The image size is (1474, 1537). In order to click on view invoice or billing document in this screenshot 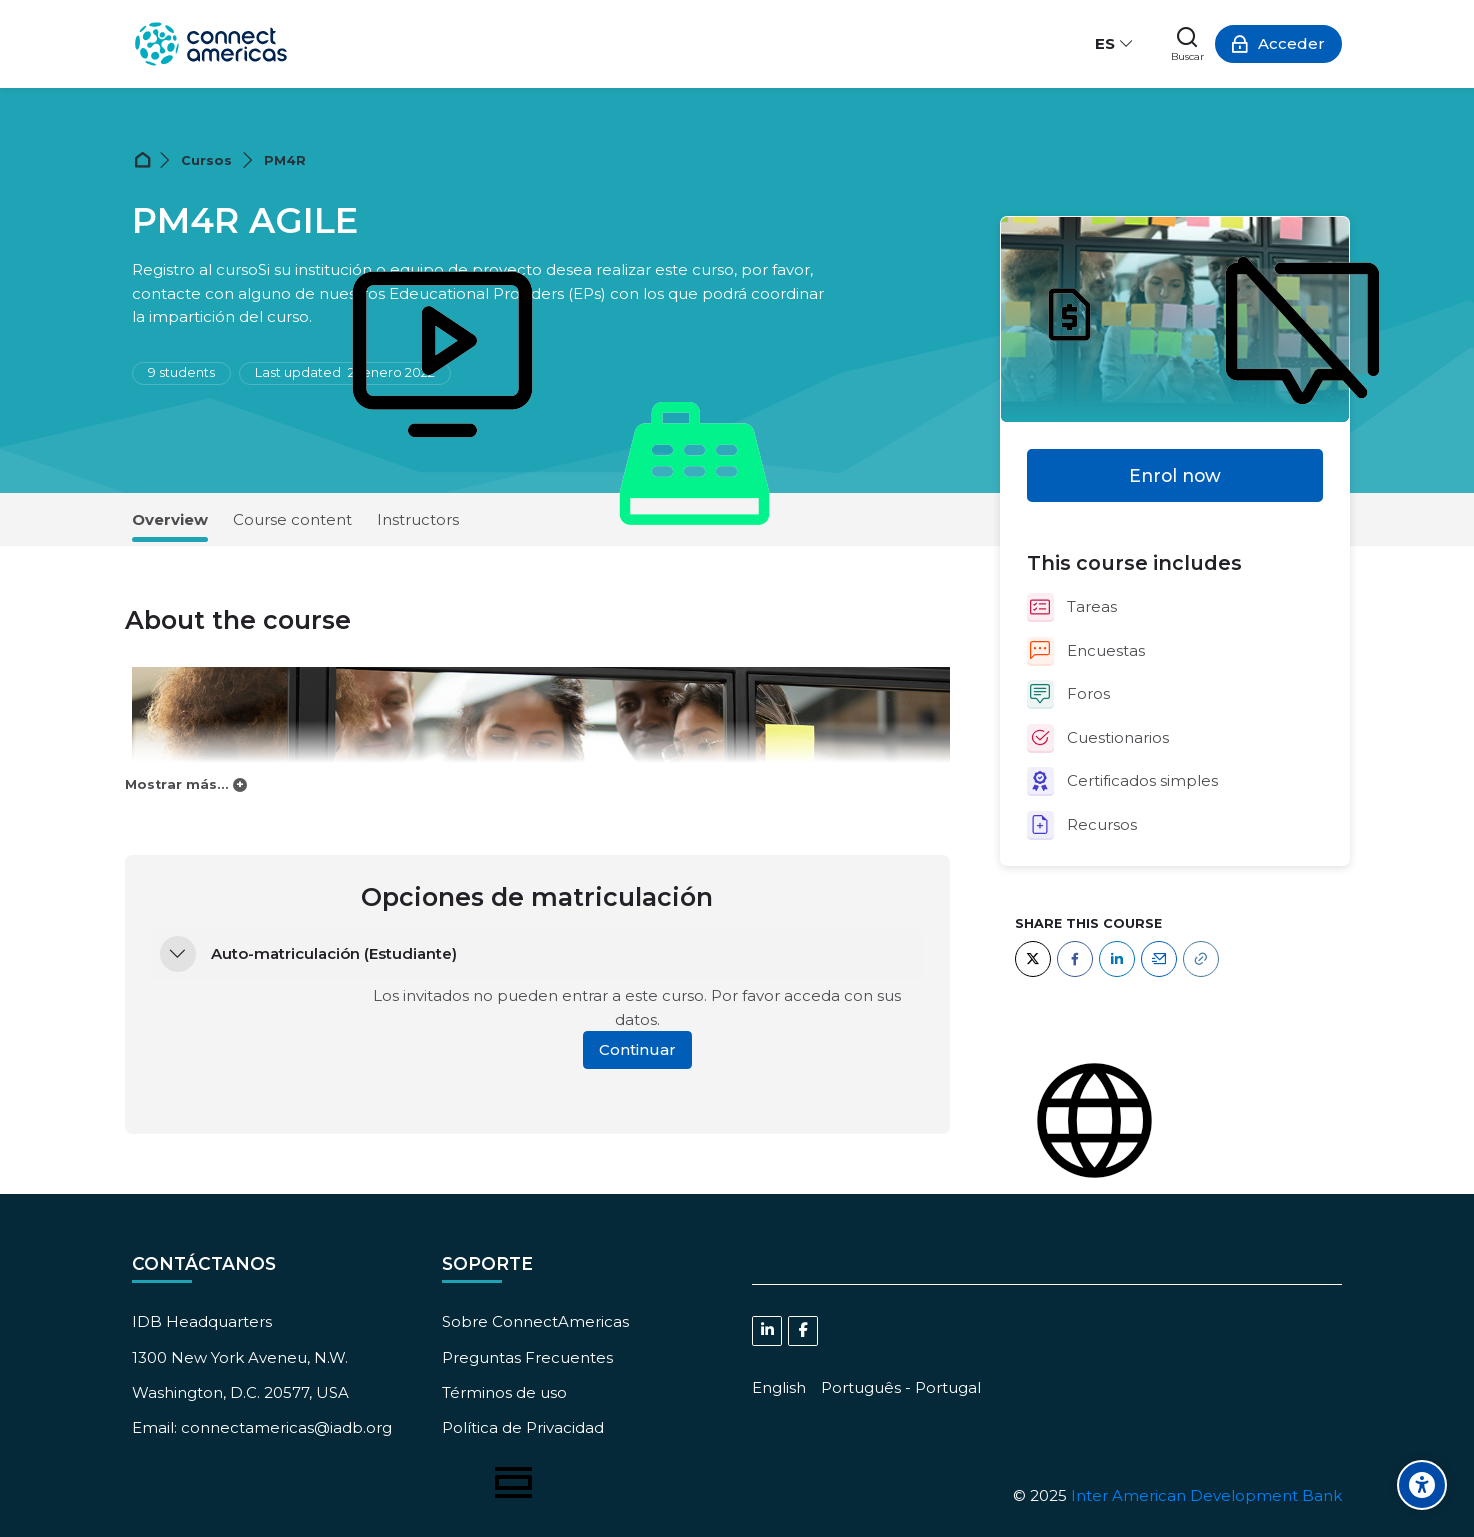, I will do `click(1069, 314)`.